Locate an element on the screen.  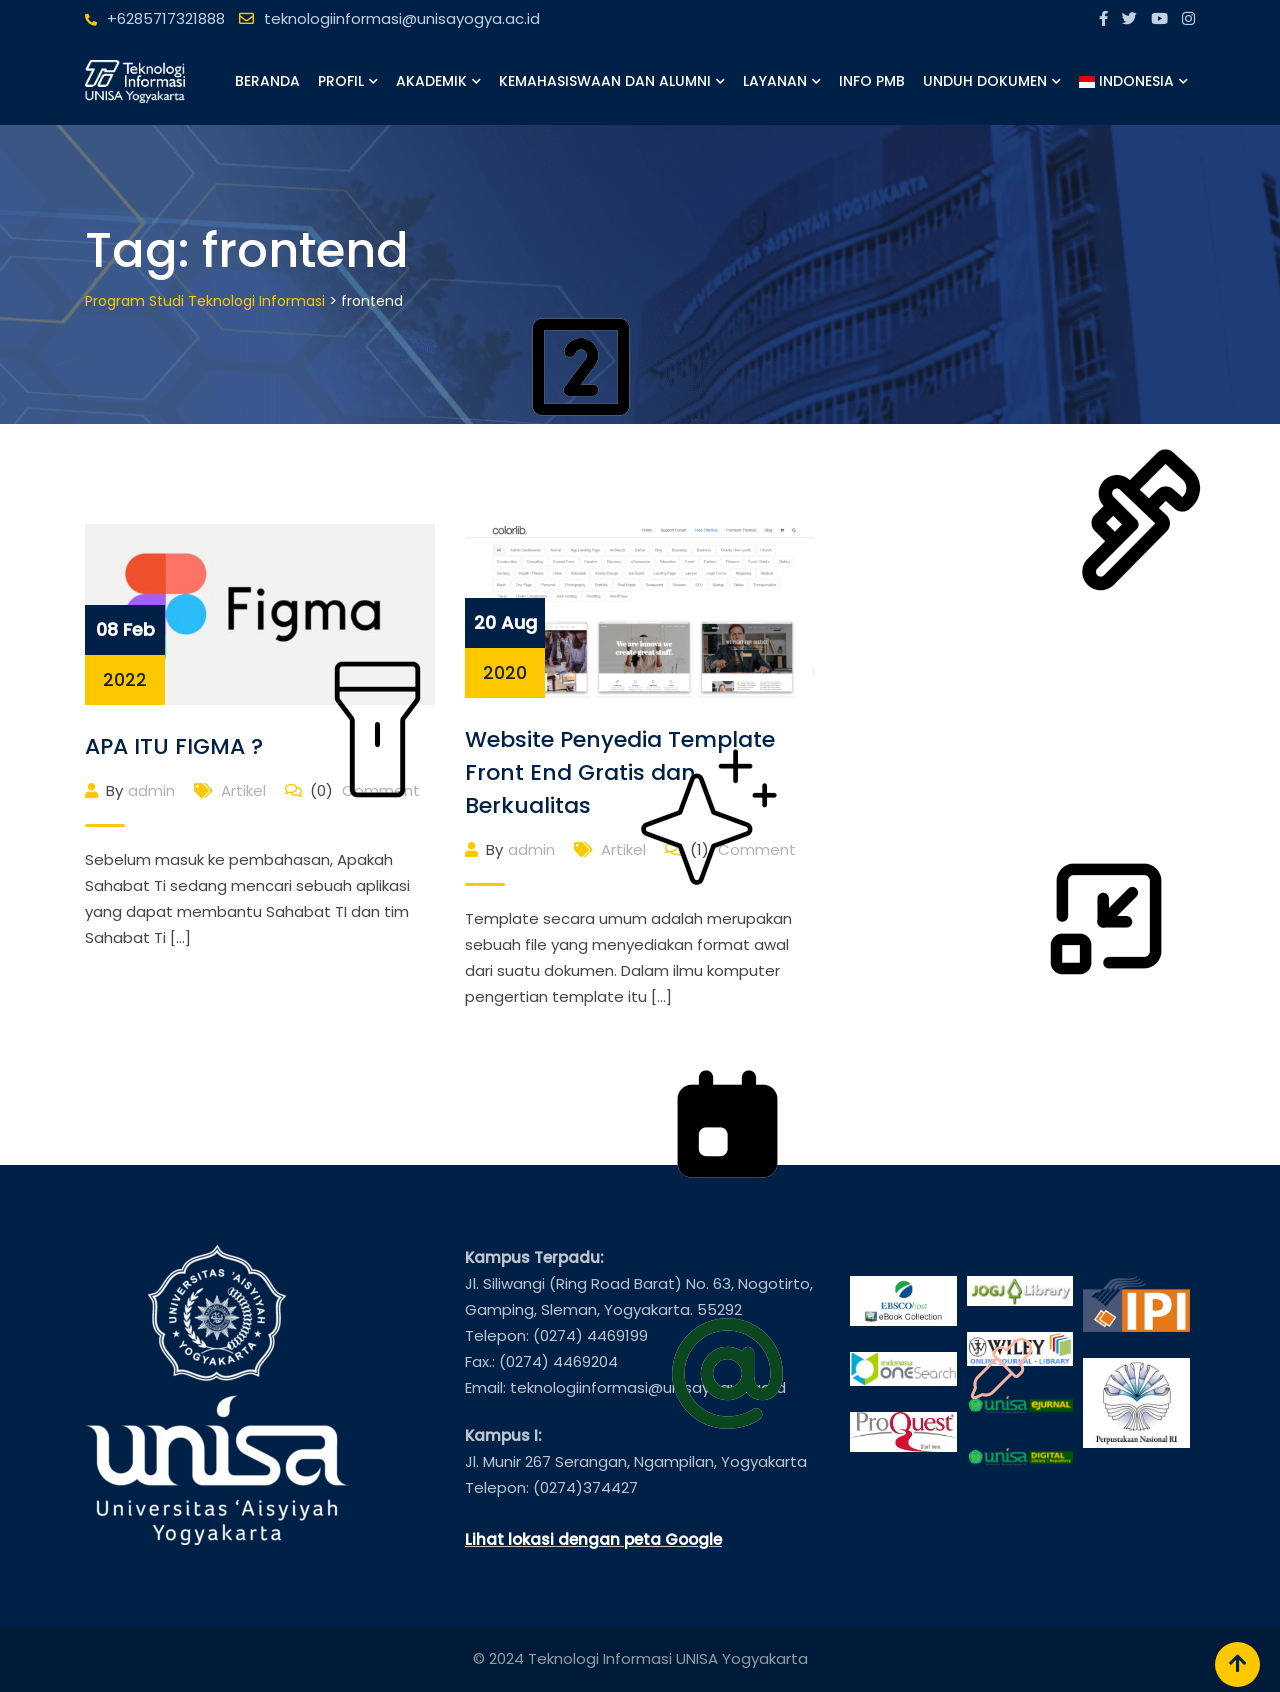
enter an email address is located at coordinates (727, 1373).